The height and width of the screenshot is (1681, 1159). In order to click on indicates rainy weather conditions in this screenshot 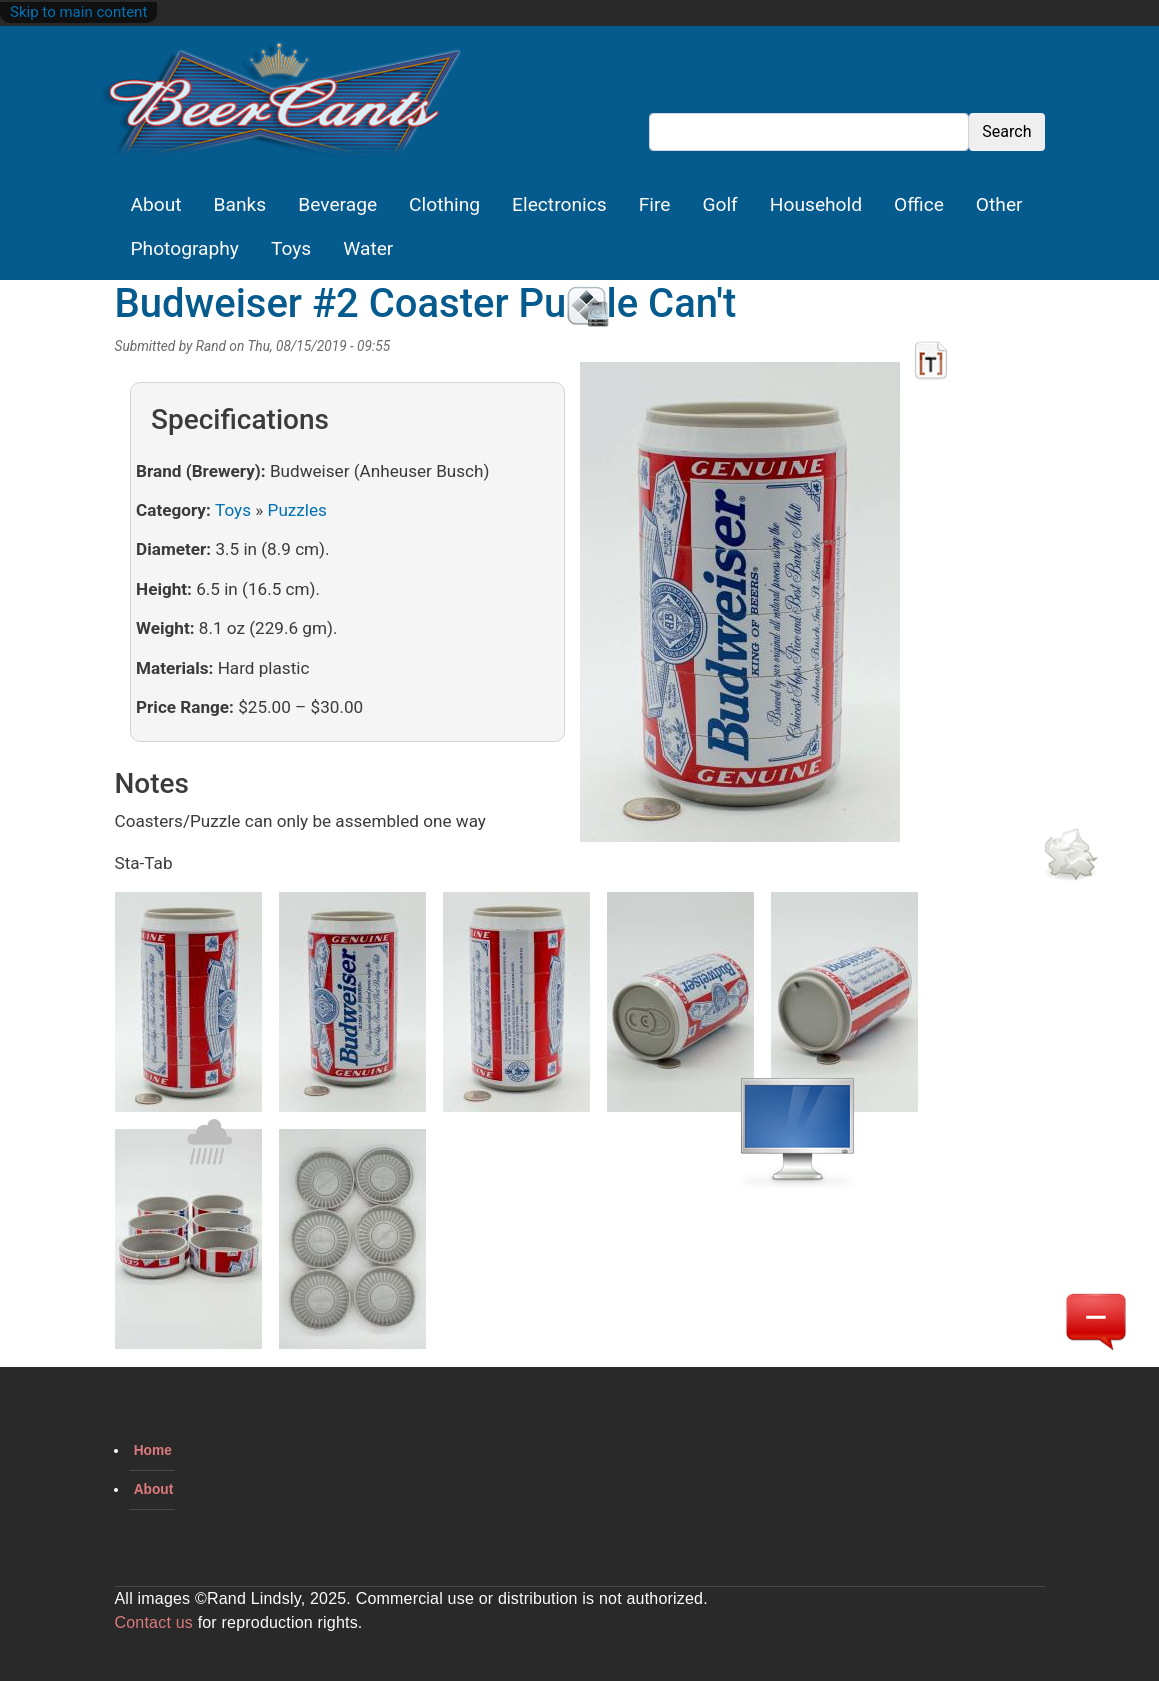, I will do `click(210, 1142)`.